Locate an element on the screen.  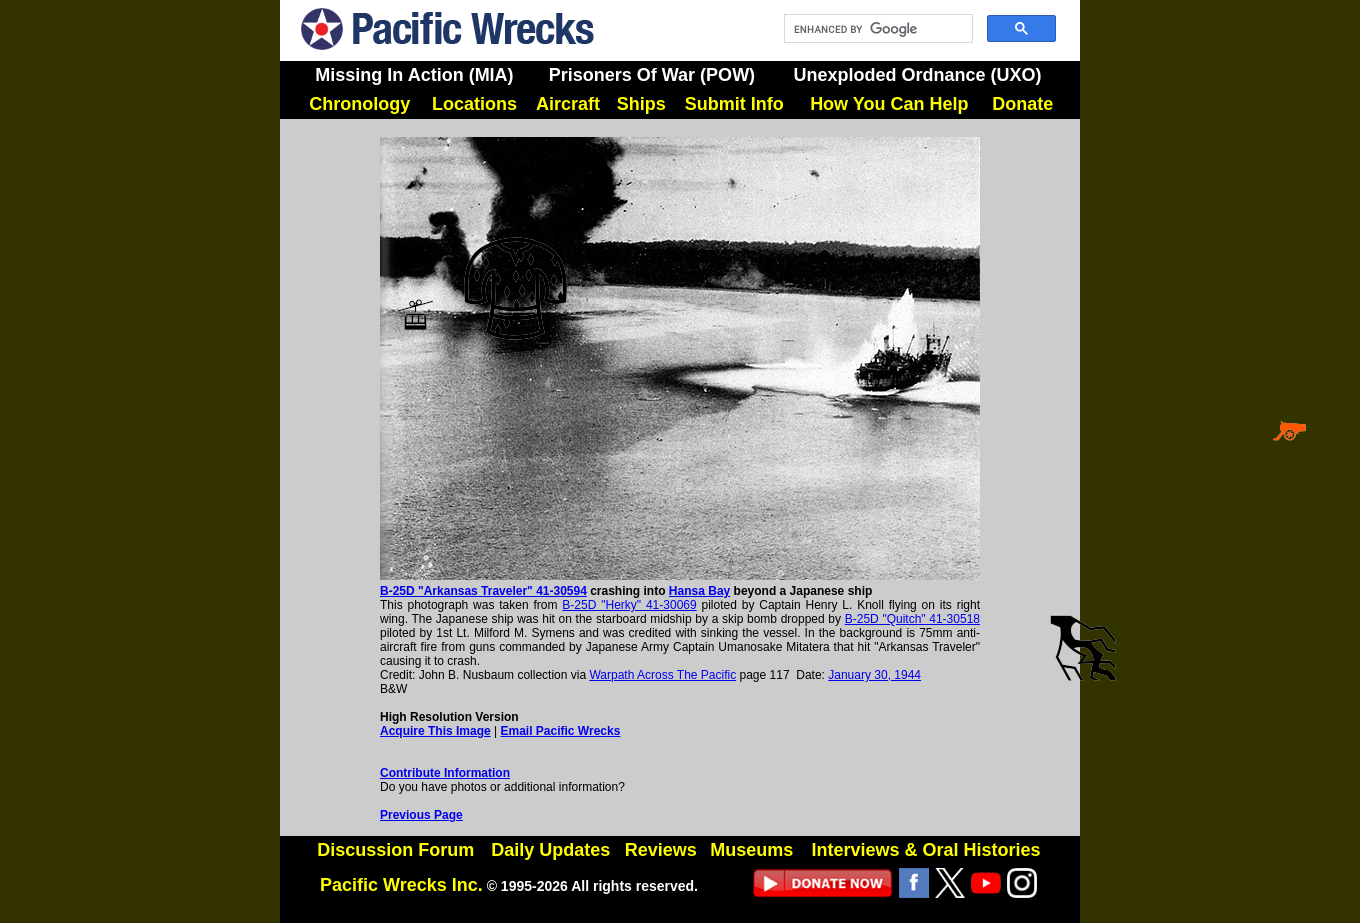
access cable car or ropeway transportation info is located at coordinates (415, 316).